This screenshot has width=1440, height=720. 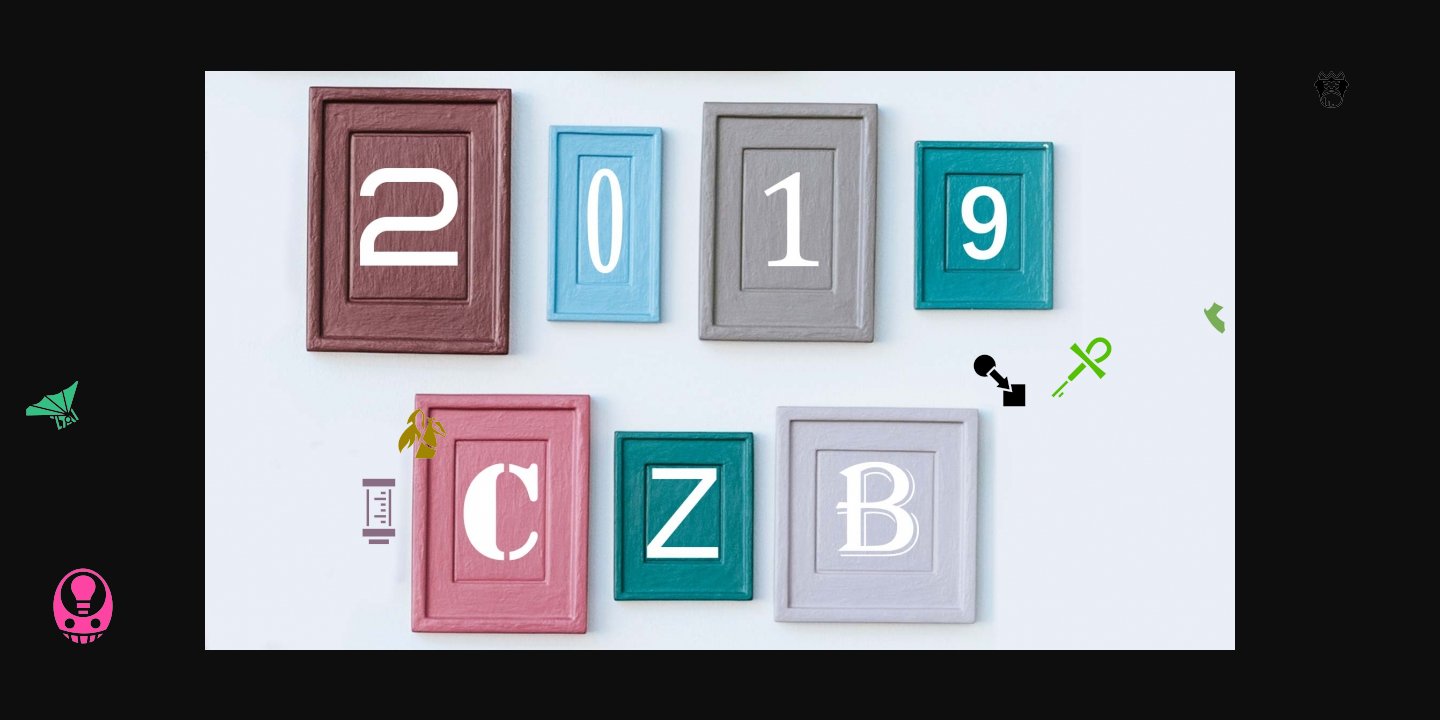 I want to click on select Peru as your country or region, so click(x=1214, y=317).